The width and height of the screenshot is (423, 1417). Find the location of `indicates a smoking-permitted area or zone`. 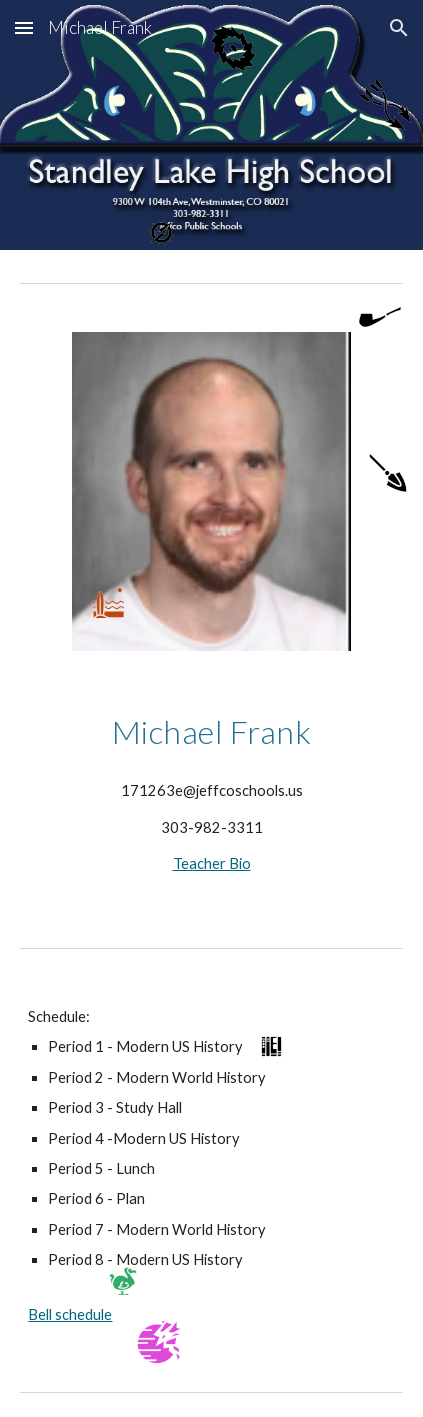

indicates a smoking-permitted area or zone is located at coordinates (380, 317).